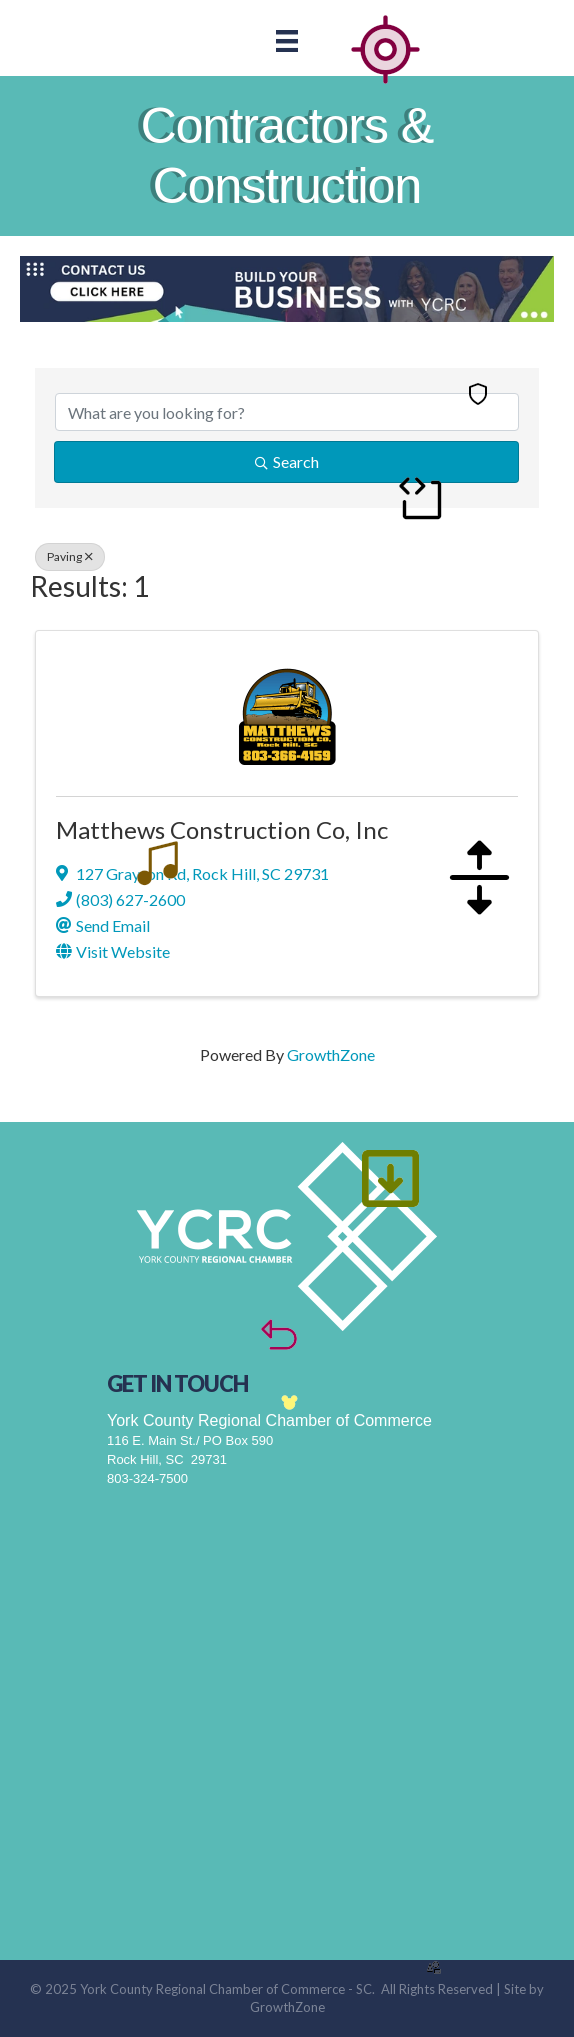  What do you see at coordinates (434, 1968) in the screenshot?
I see `access shape tools or drawing elements` at bounding box center [434, 1968].